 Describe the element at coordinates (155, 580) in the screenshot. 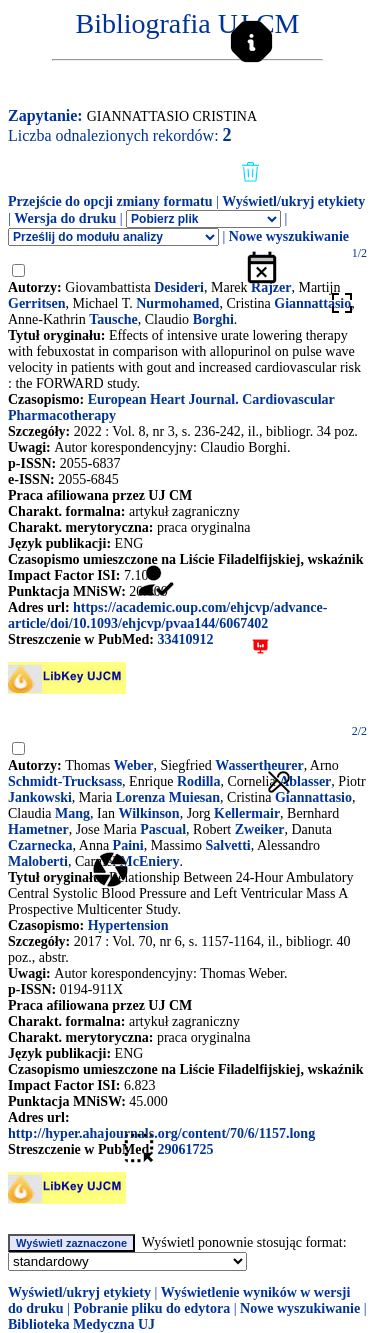

I see `user registration completed successfully` at that location.